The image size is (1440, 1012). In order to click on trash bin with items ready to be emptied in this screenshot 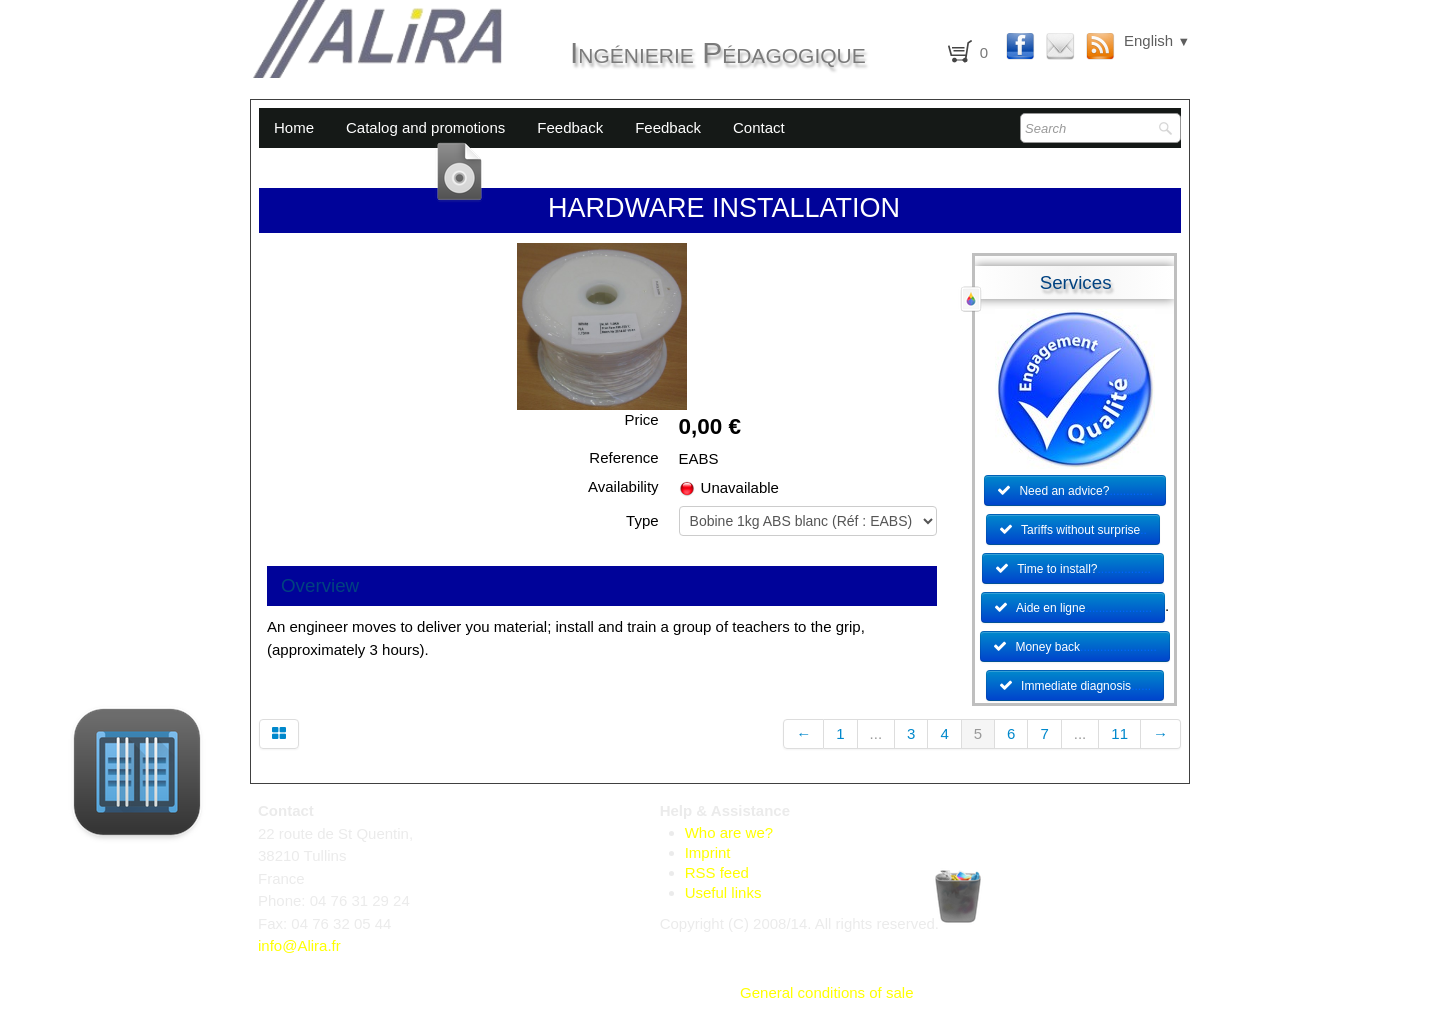, I will do `click(958, 897)`.